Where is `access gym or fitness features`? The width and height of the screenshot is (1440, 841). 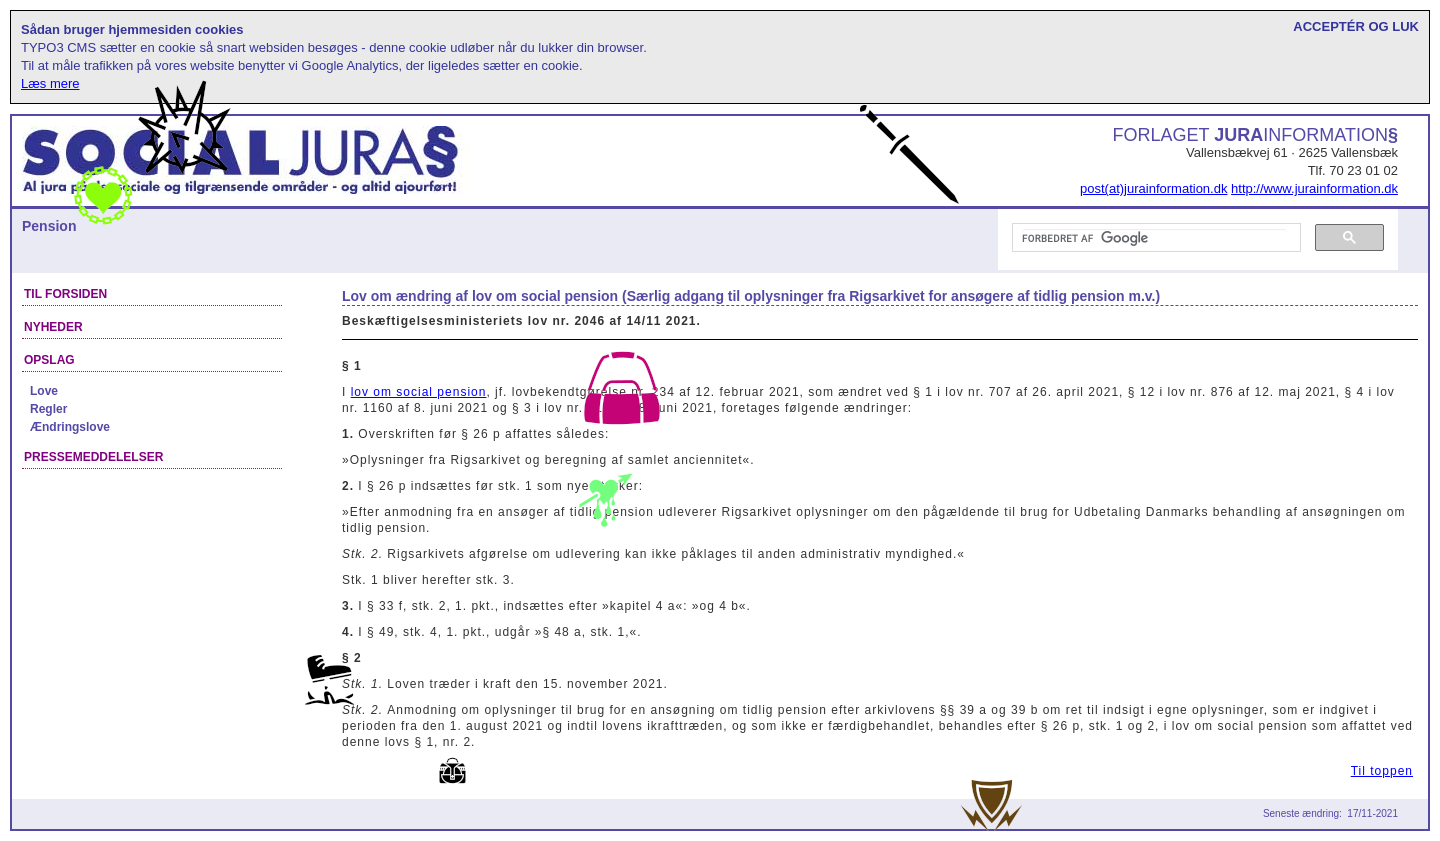
access gym or fitness features is located at coordinates (622, 388).